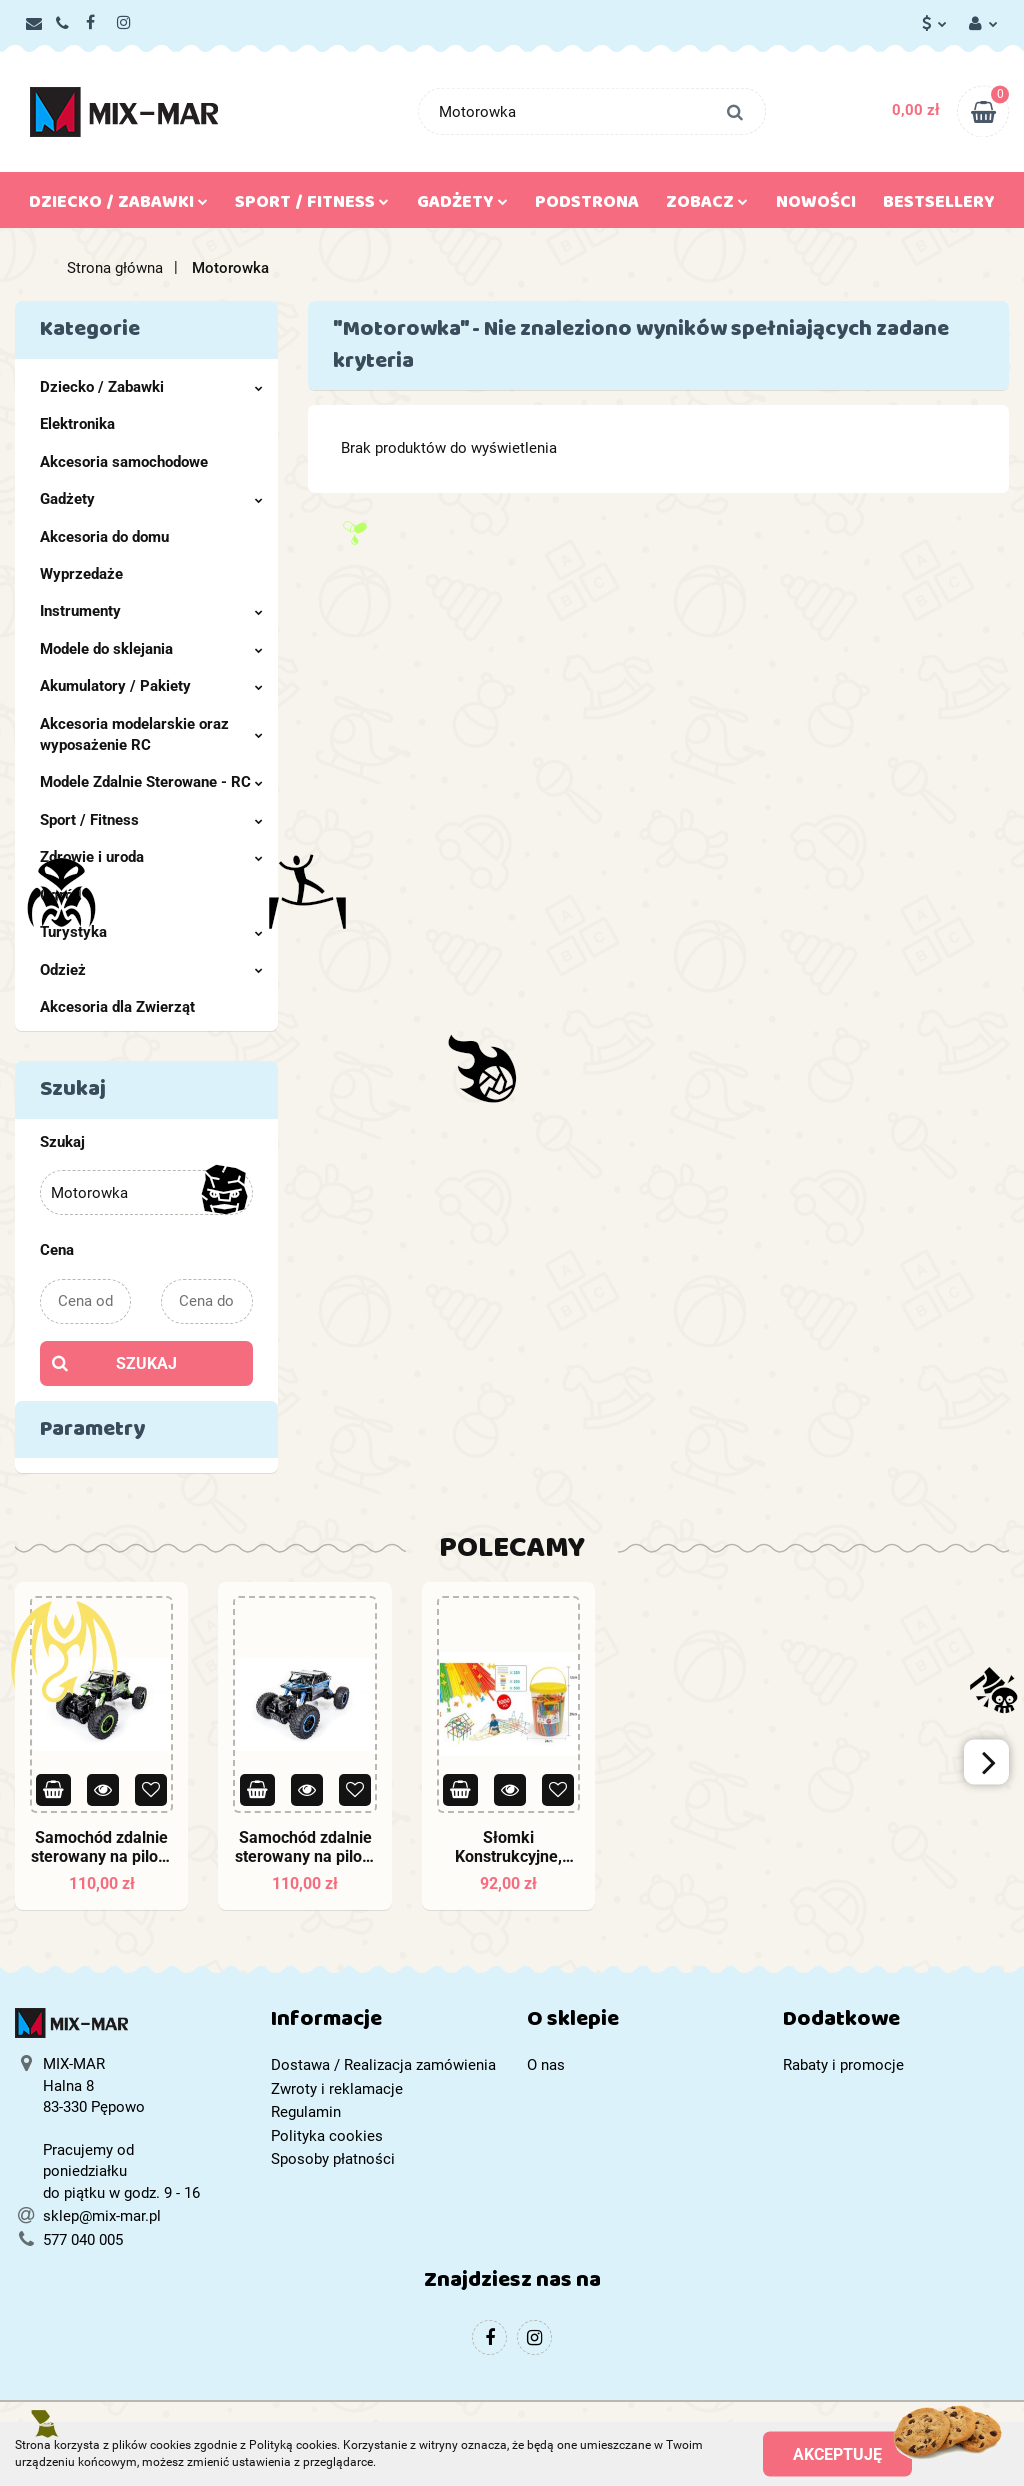  I want to click on represents a villain or enemy character in a game, so click(64, 1649).